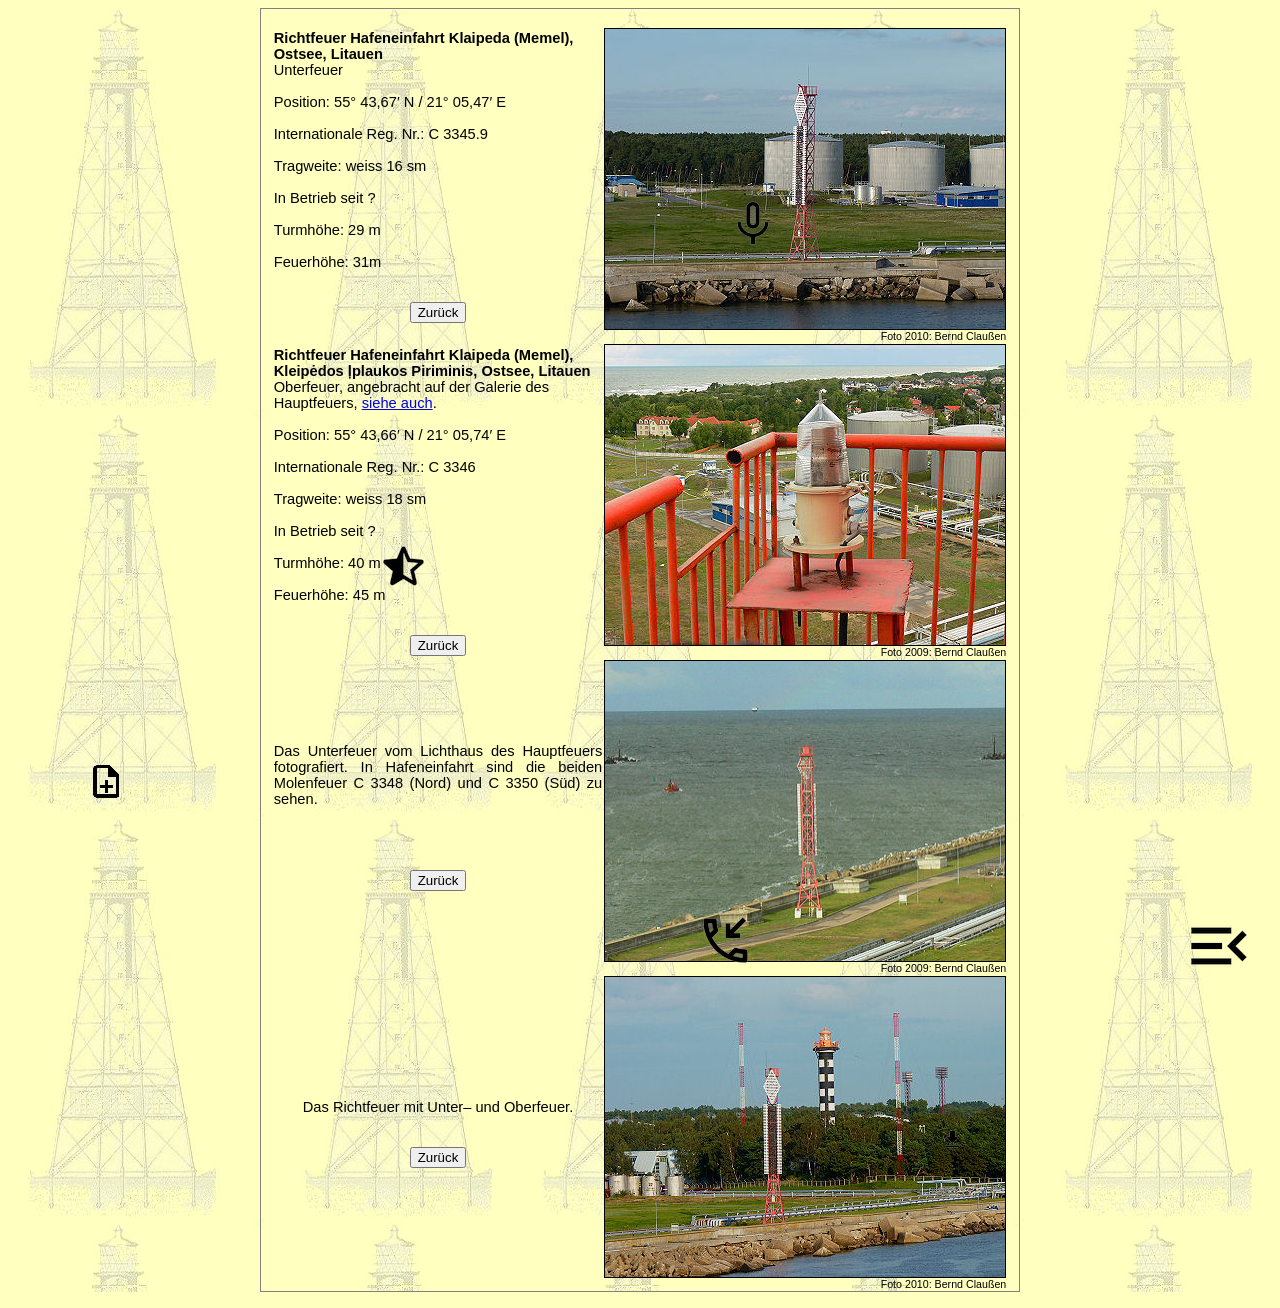 The height and width of the screenshot is (1308, 1280). What do you see at coordinates (106, 781) in the screenshot?
I see `create a new note or document` at bounding box center [106, 781].